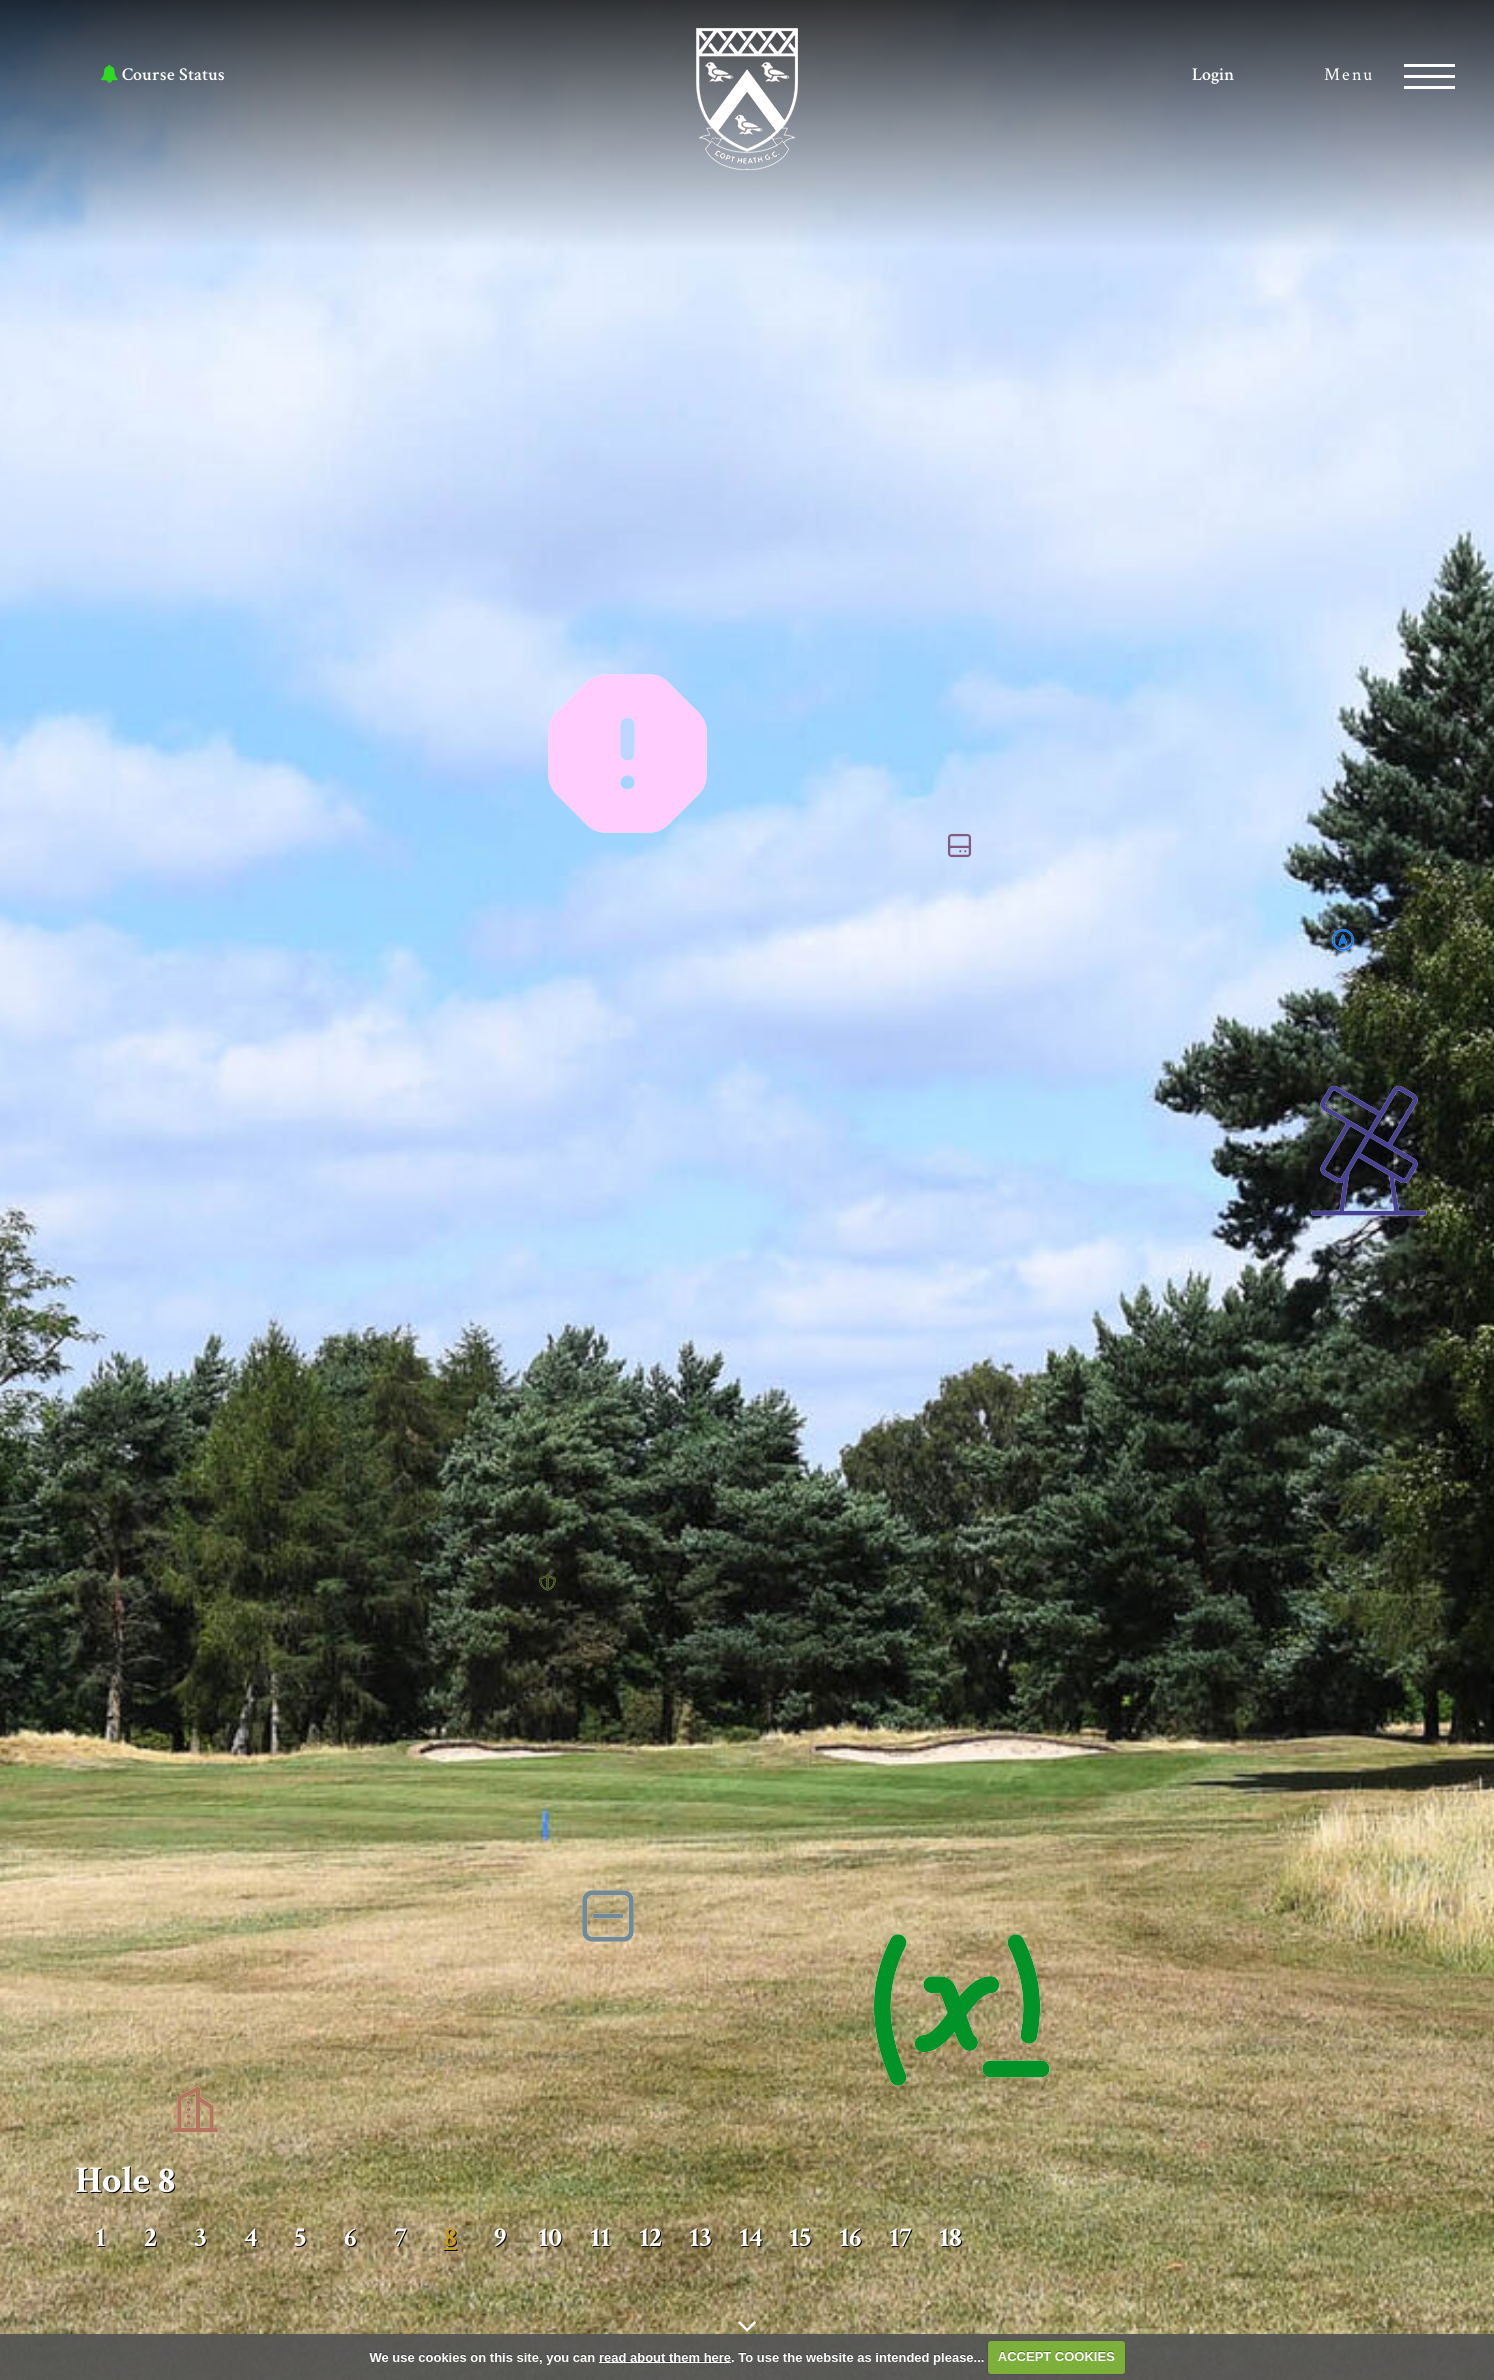  I want to click on flat dry laundry care instruction, so click(608, 1916).